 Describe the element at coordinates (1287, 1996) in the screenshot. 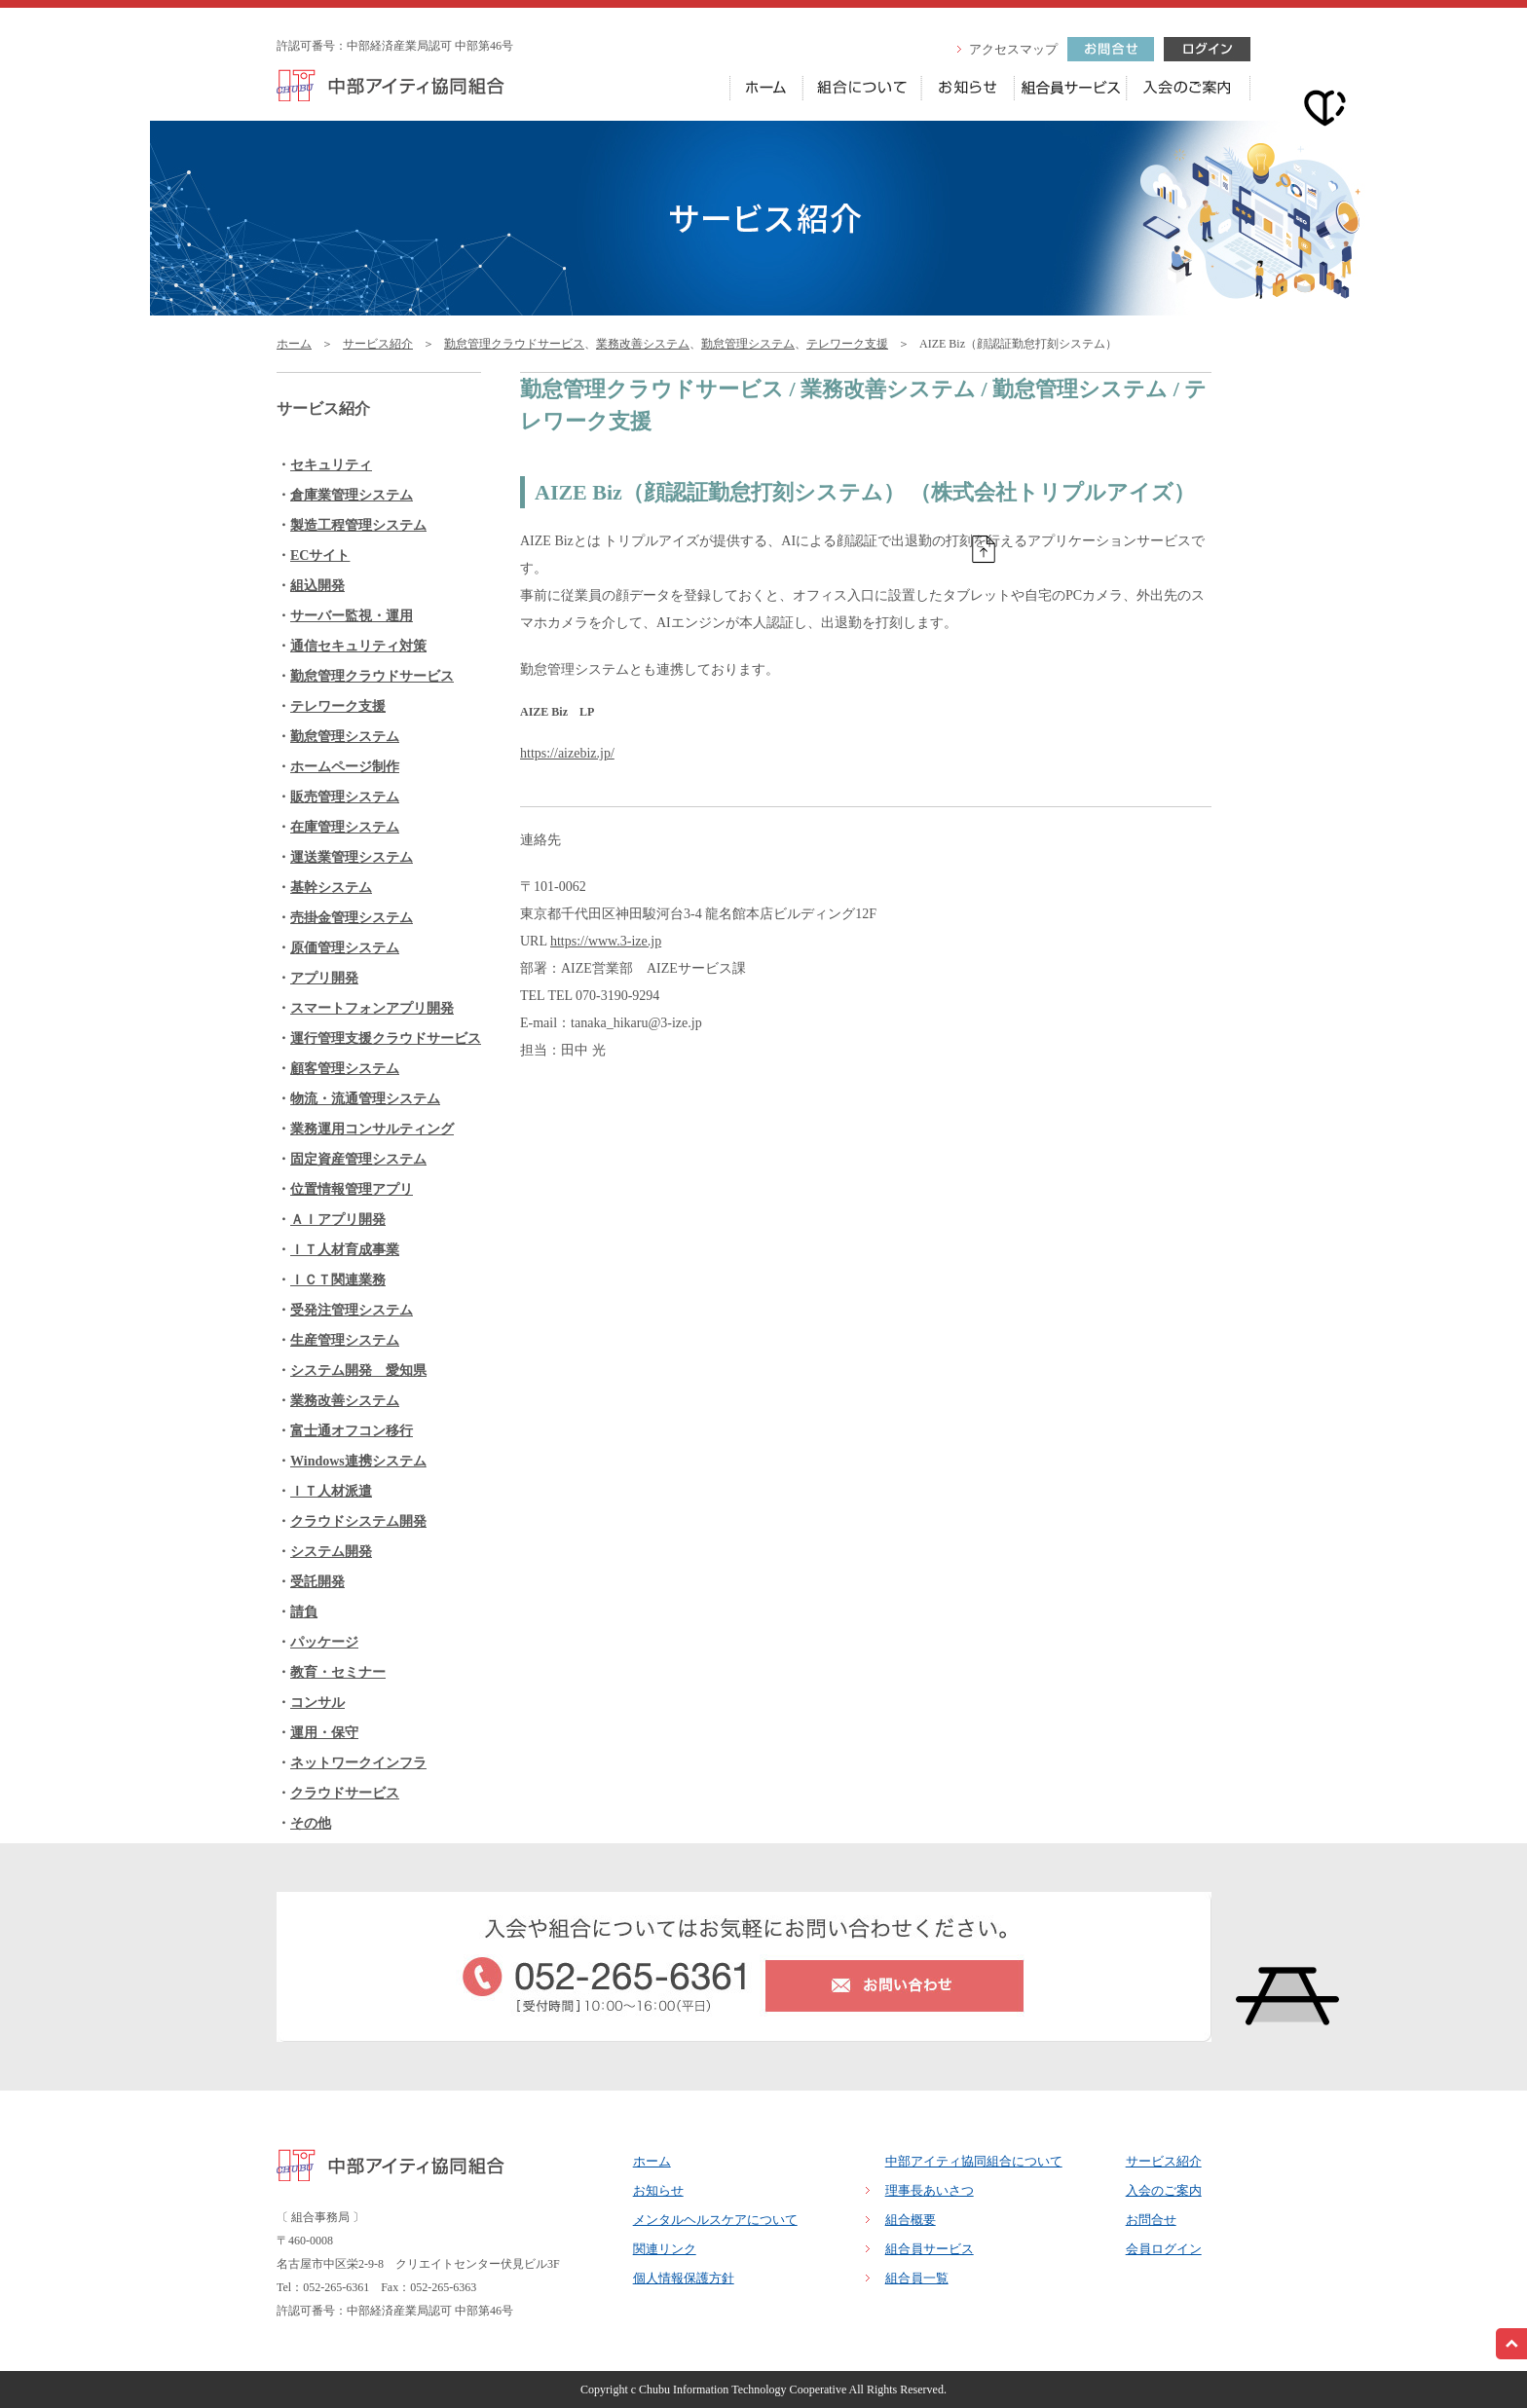

I see `find nearby picnic areas` at that location.